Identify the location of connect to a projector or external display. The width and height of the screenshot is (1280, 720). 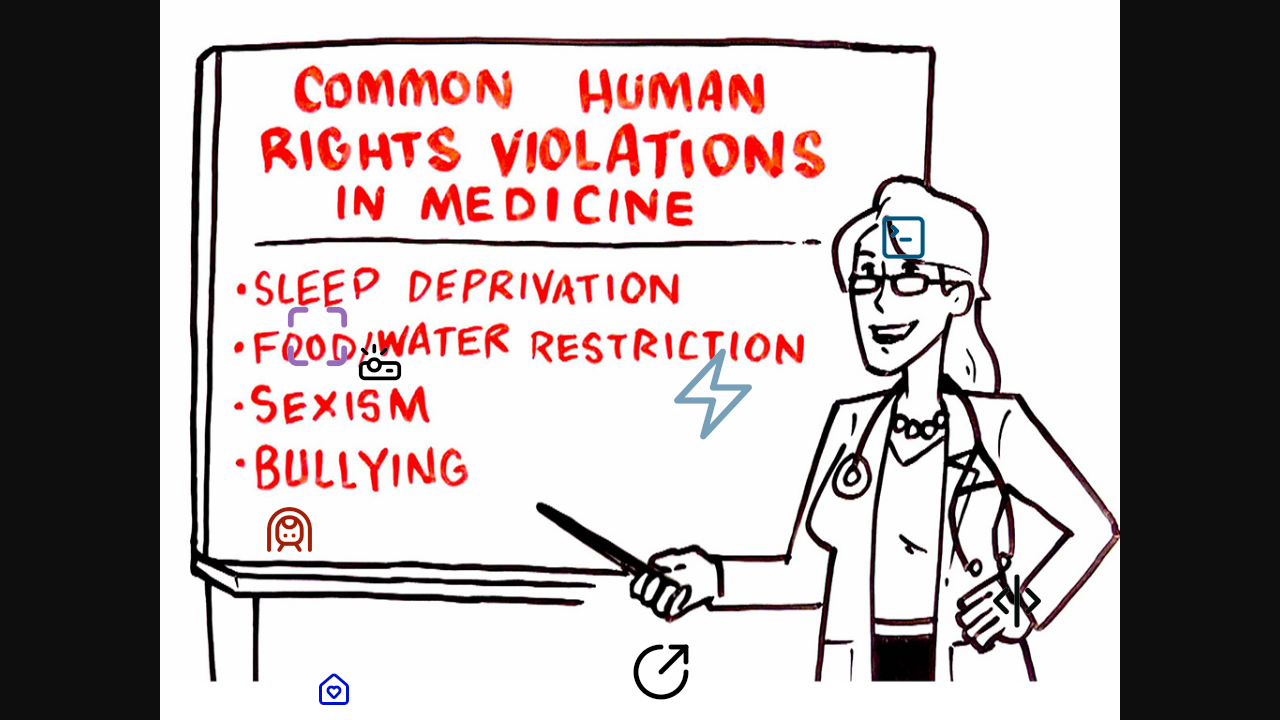
(380, 363).